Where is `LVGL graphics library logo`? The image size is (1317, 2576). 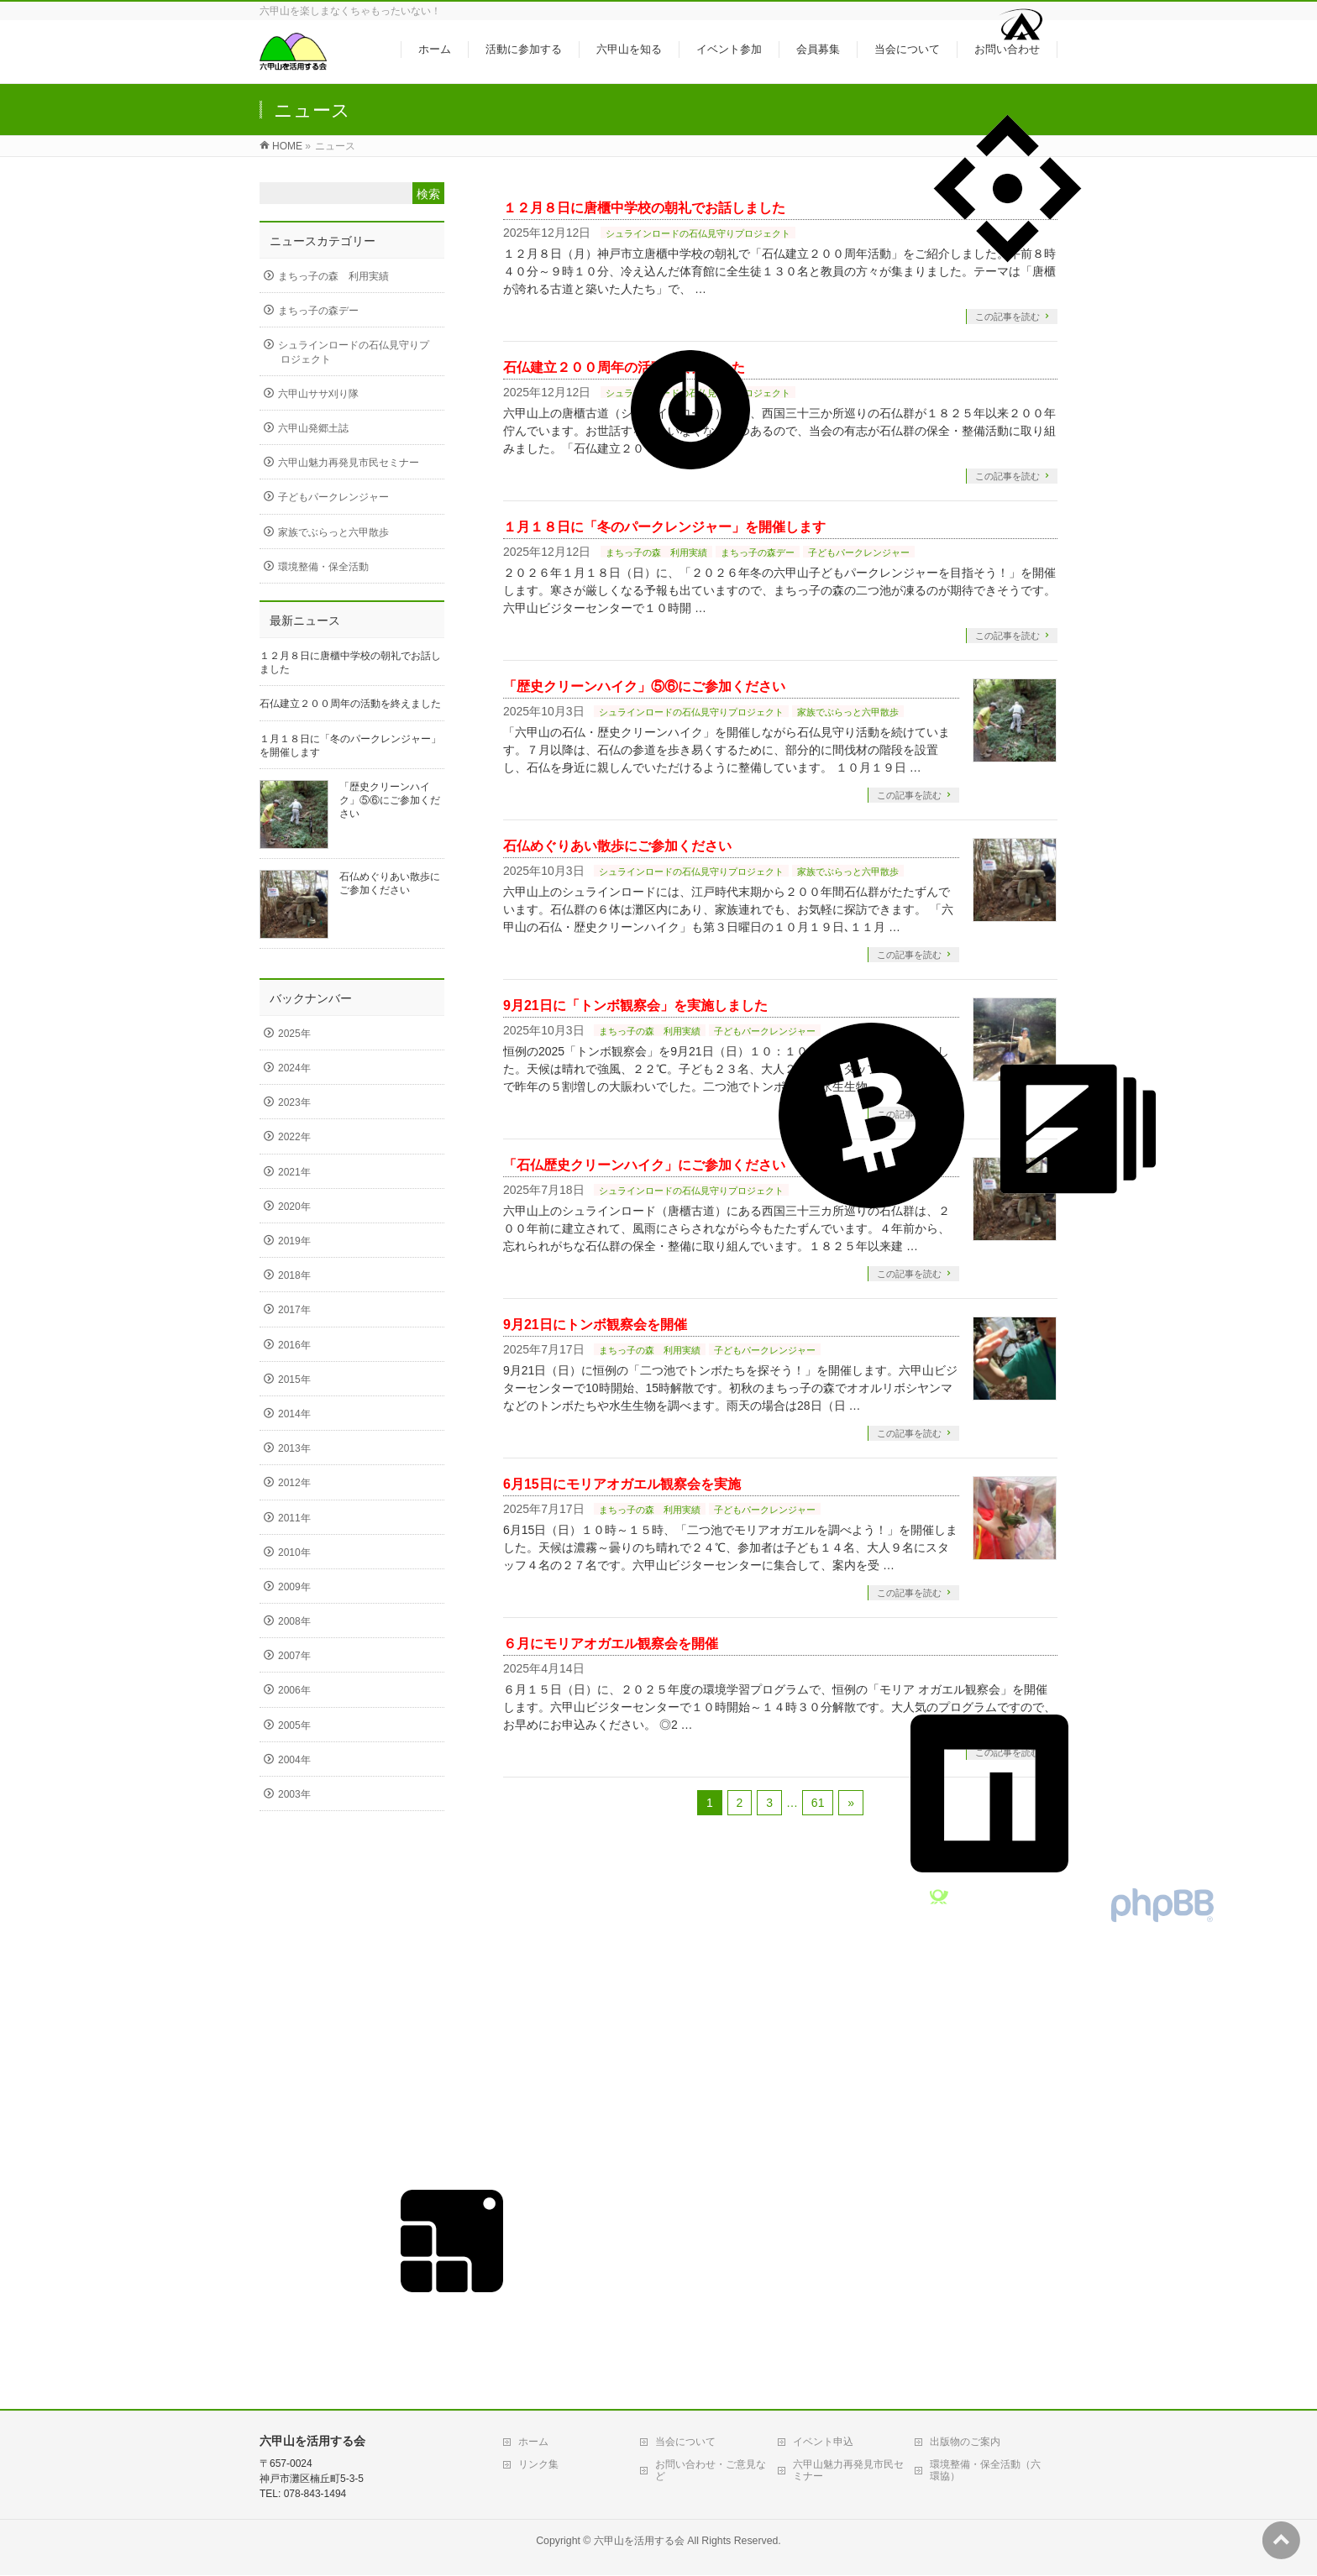
LVGL graphics library logo is located at coordinates (452, 2241).